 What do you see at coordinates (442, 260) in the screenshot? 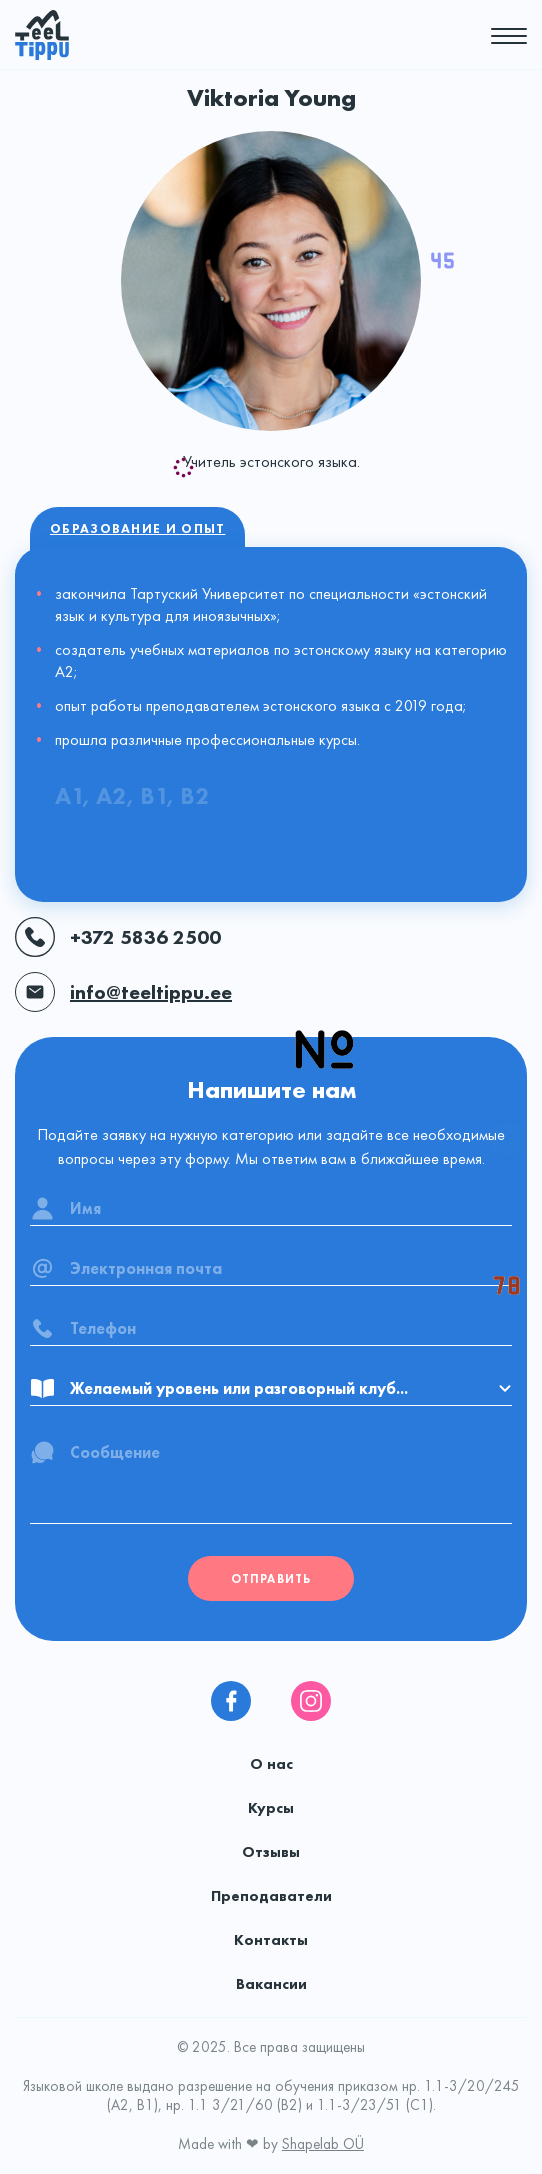
I see `indicates item number 45 in a list or sequence` at bounding box center [442, 260].